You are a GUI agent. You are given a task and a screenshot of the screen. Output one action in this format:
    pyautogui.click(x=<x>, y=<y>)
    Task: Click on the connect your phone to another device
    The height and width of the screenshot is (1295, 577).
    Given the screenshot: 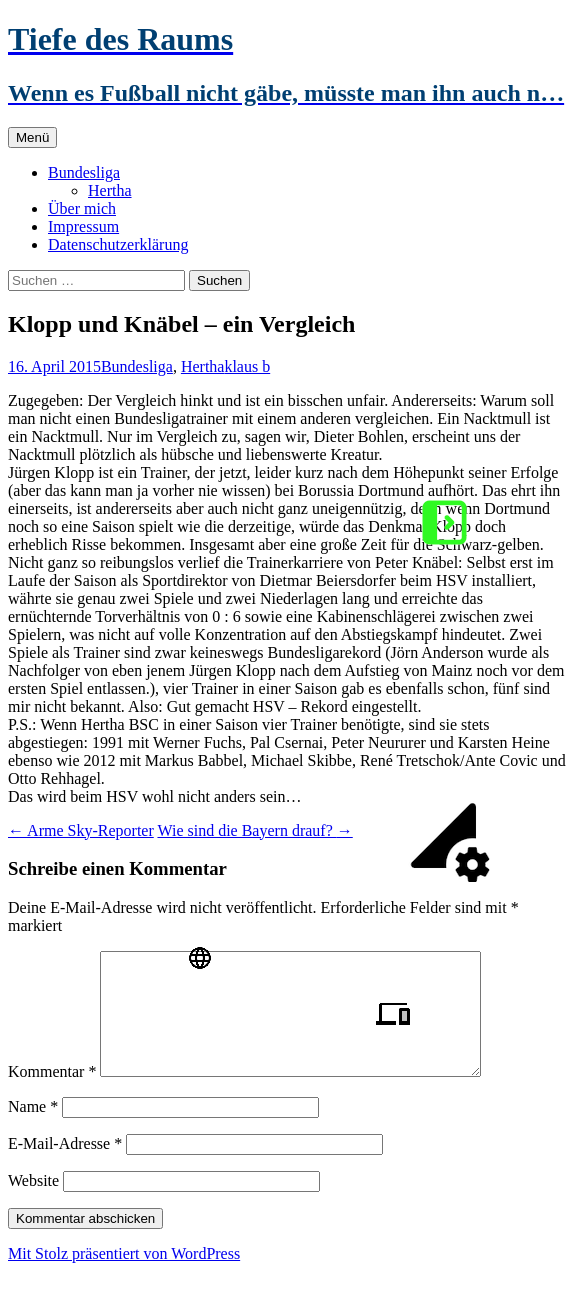 What is the action you would take?
    pyautogui.click(x=393, y=1014)
    